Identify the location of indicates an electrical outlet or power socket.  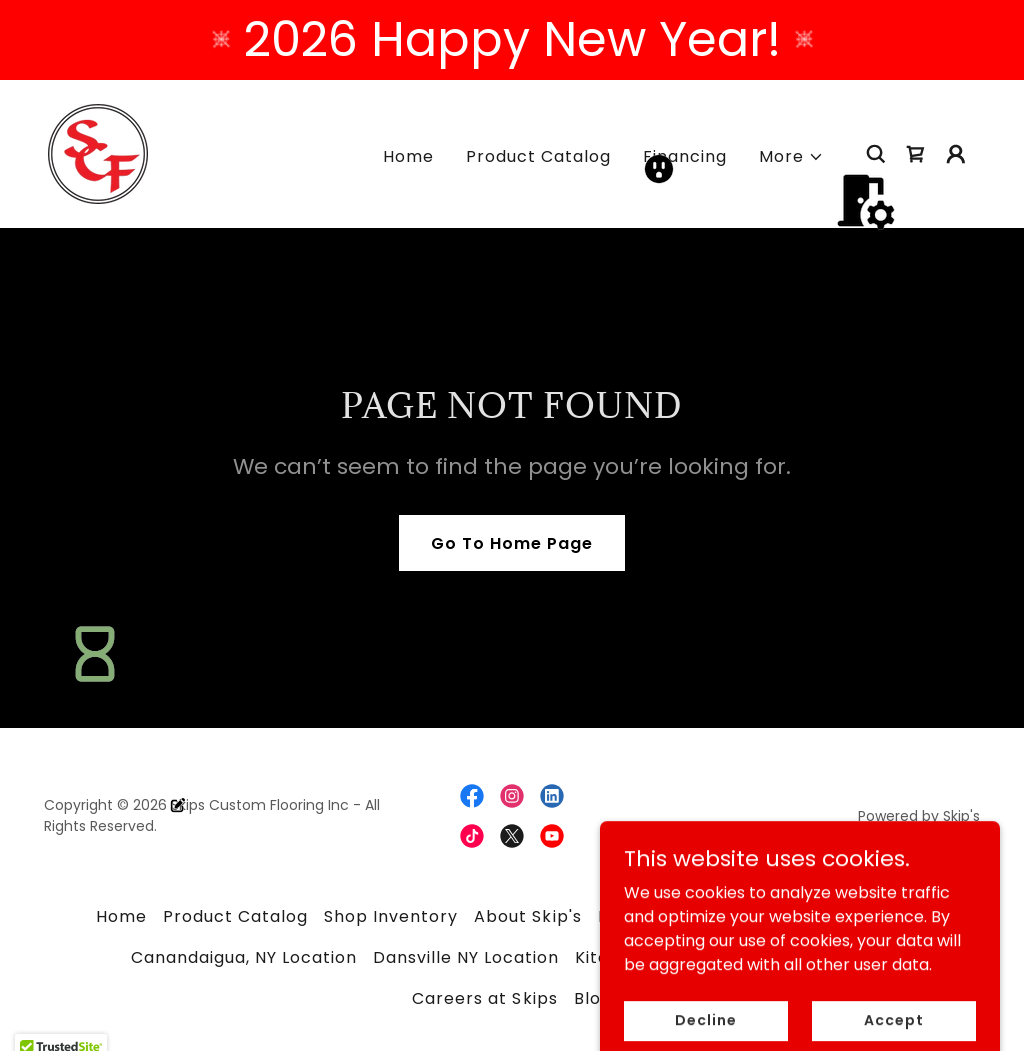
(659, 169).